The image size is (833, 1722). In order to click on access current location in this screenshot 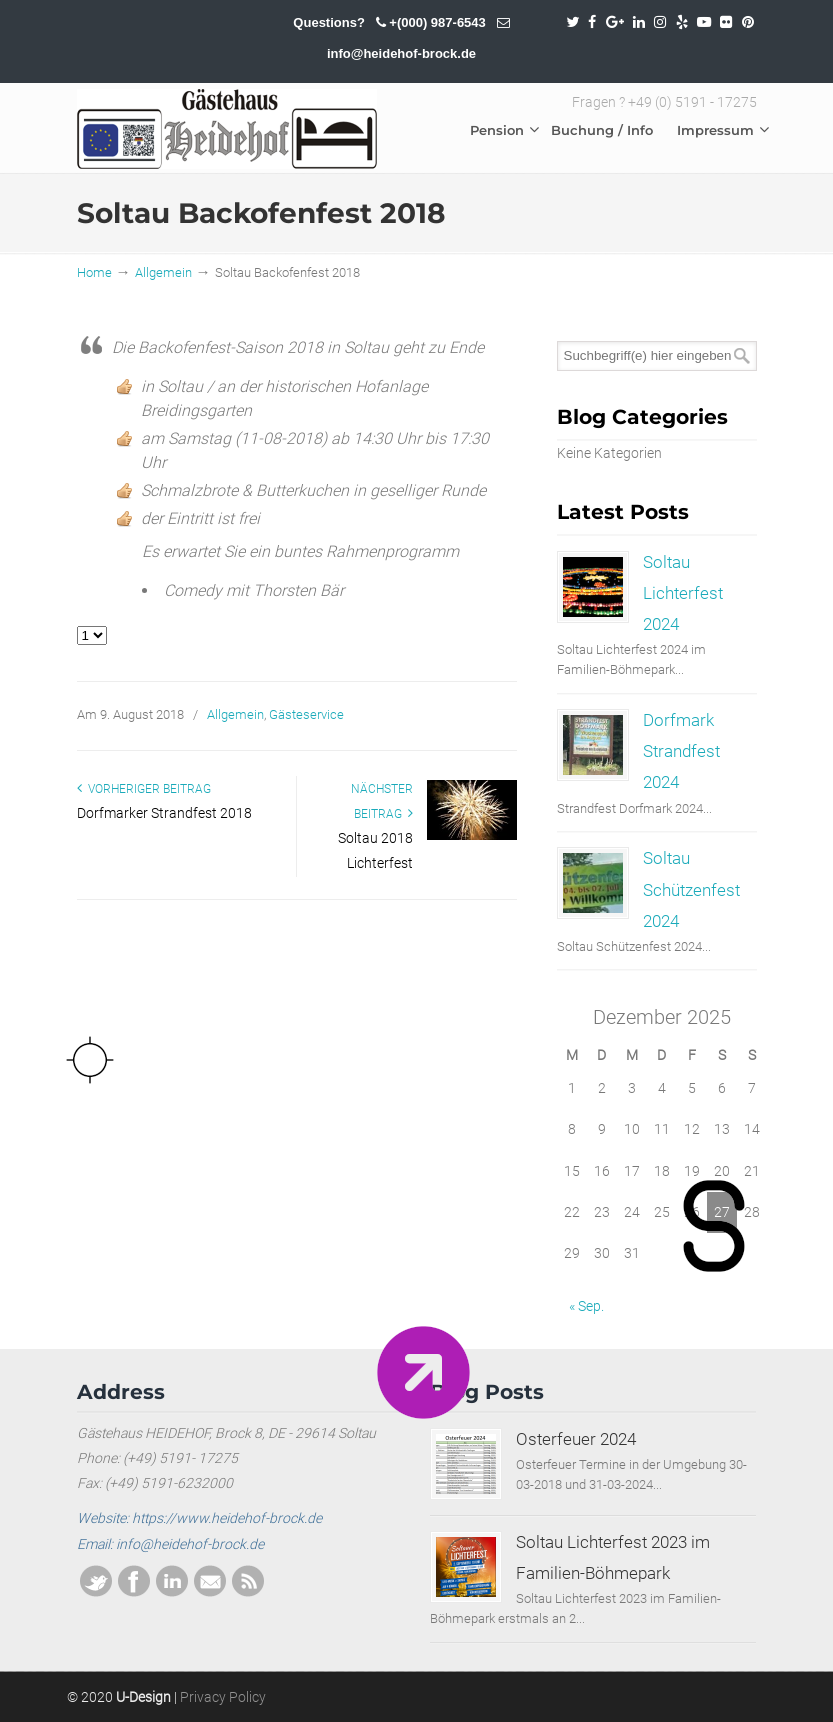, I will do `click(90, 1060)`.